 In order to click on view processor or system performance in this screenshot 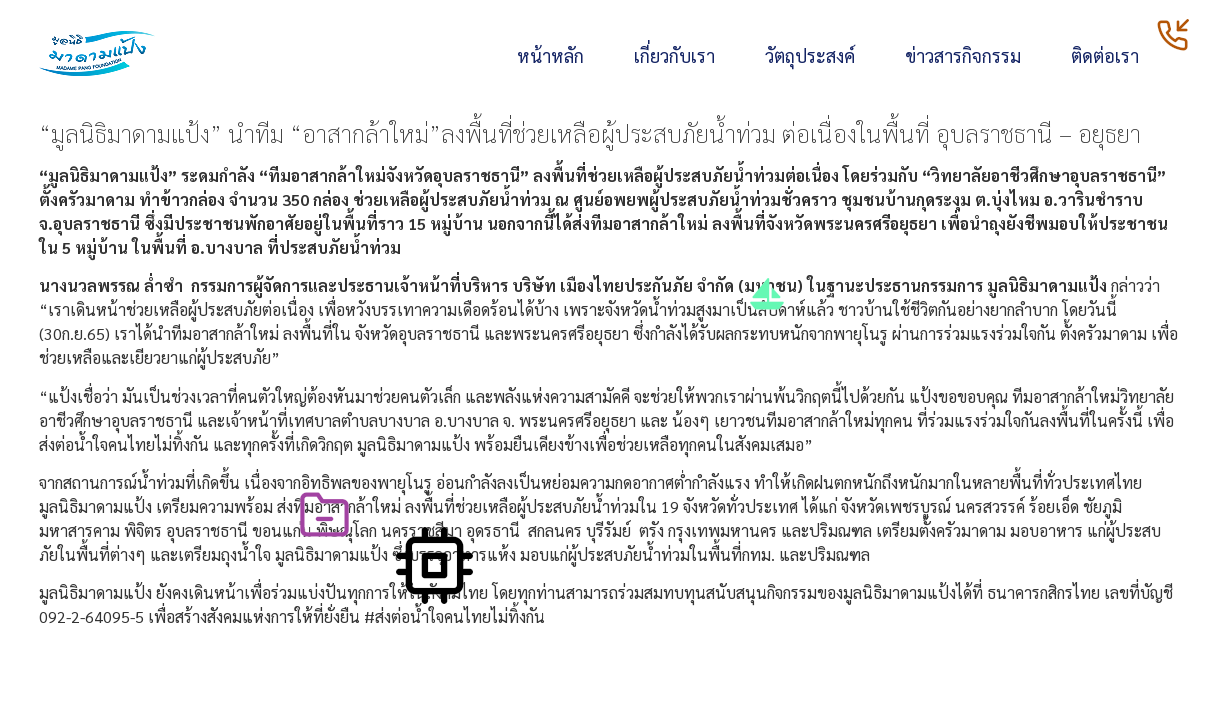, I will do `click(434, 565)`.